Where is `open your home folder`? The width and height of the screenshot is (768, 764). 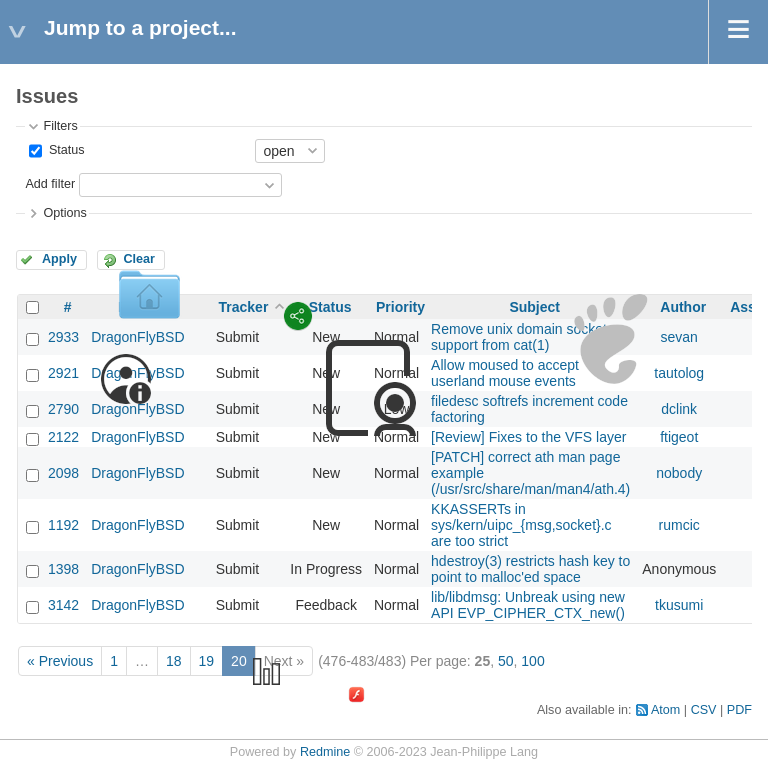 open your home folder is located at coordinates (149, 294).